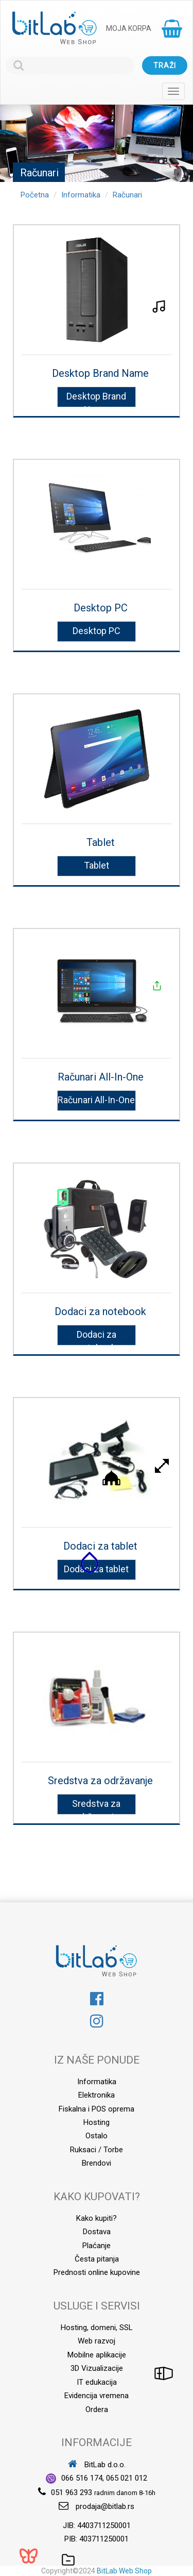  Describe the element at coordinates (162, 1466) in the screenshot. I see `expand to full screen` at that location.